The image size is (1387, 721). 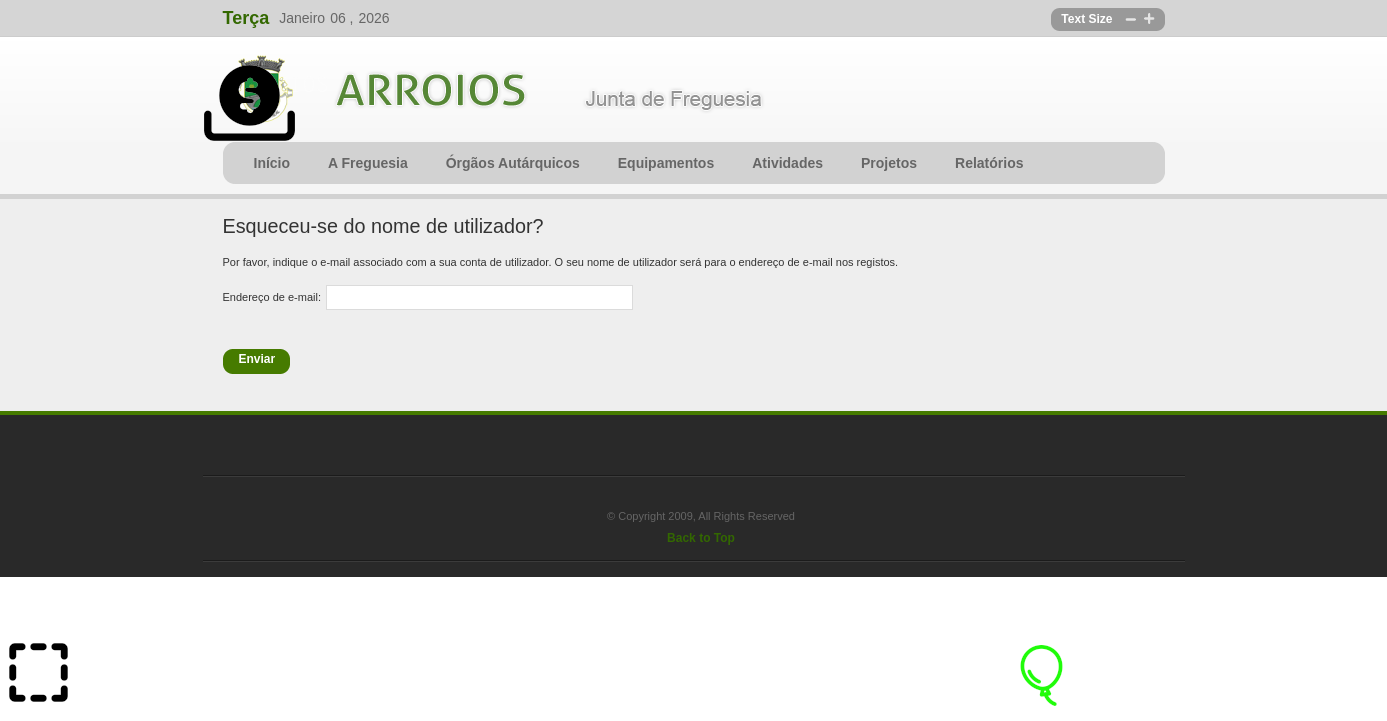 What do you see at coordinates (1041, 675) in the screenshot?
I see `indicates a celebration or special event` at bounding box center [1041, 675].